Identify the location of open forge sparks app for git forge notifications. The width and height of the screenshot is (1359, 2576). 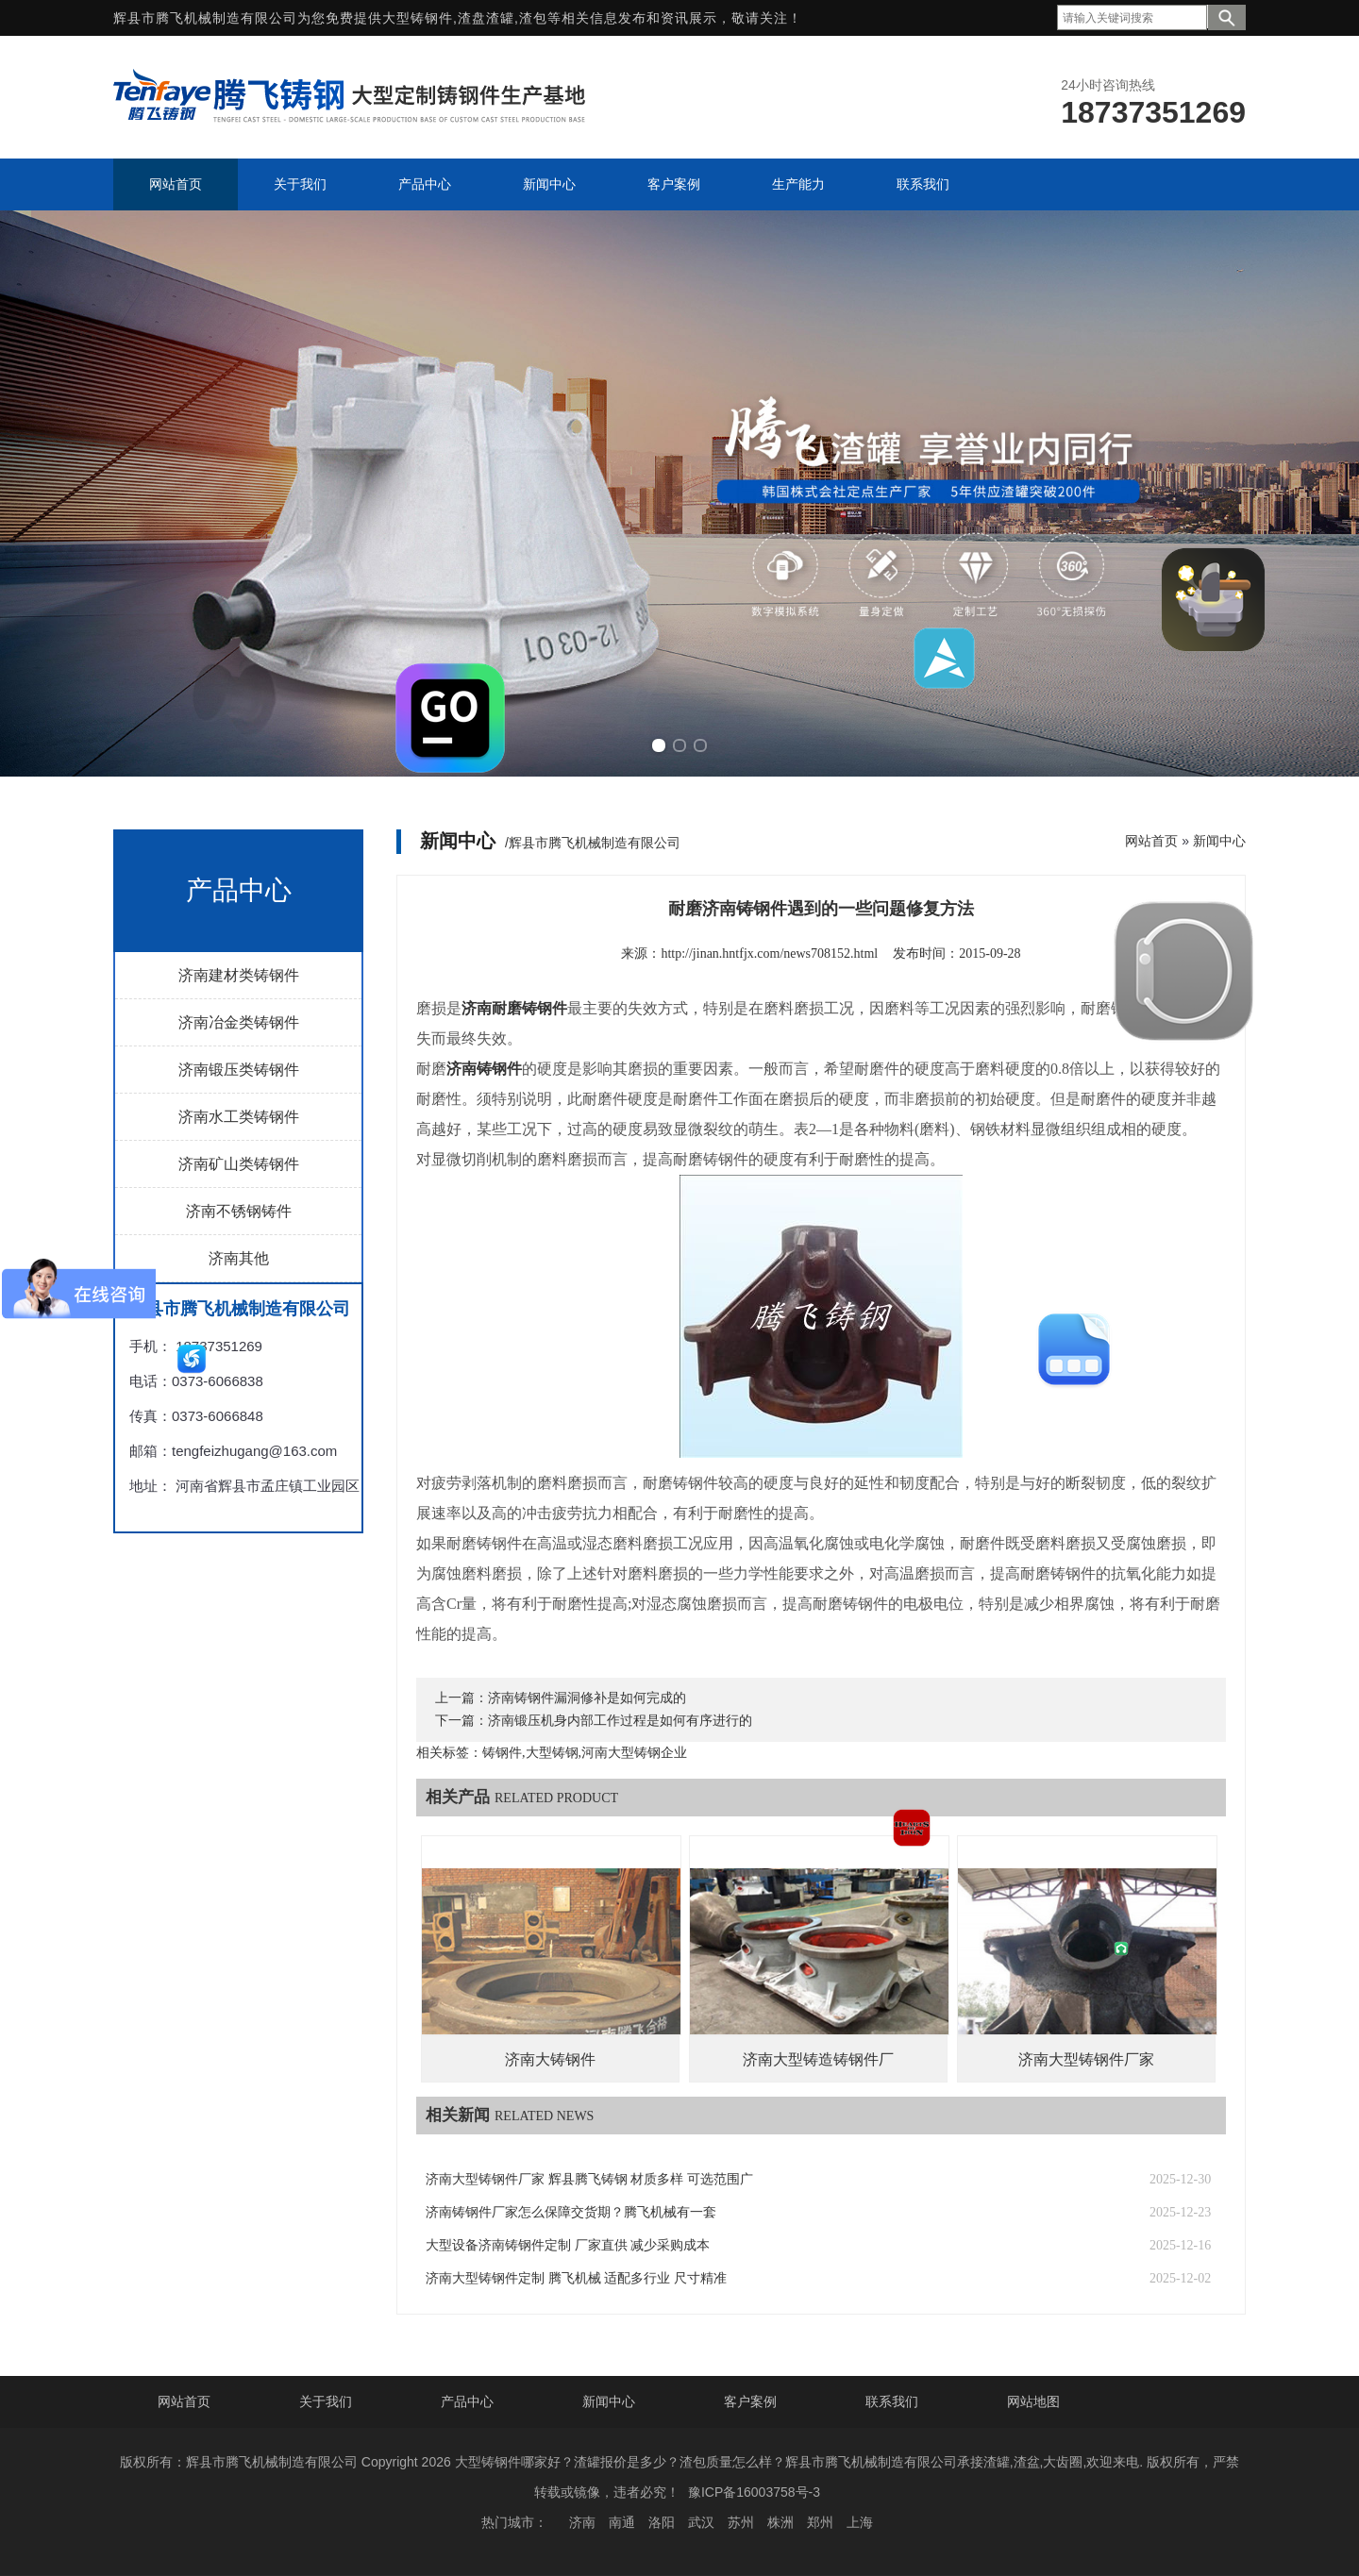
(1213, 599).